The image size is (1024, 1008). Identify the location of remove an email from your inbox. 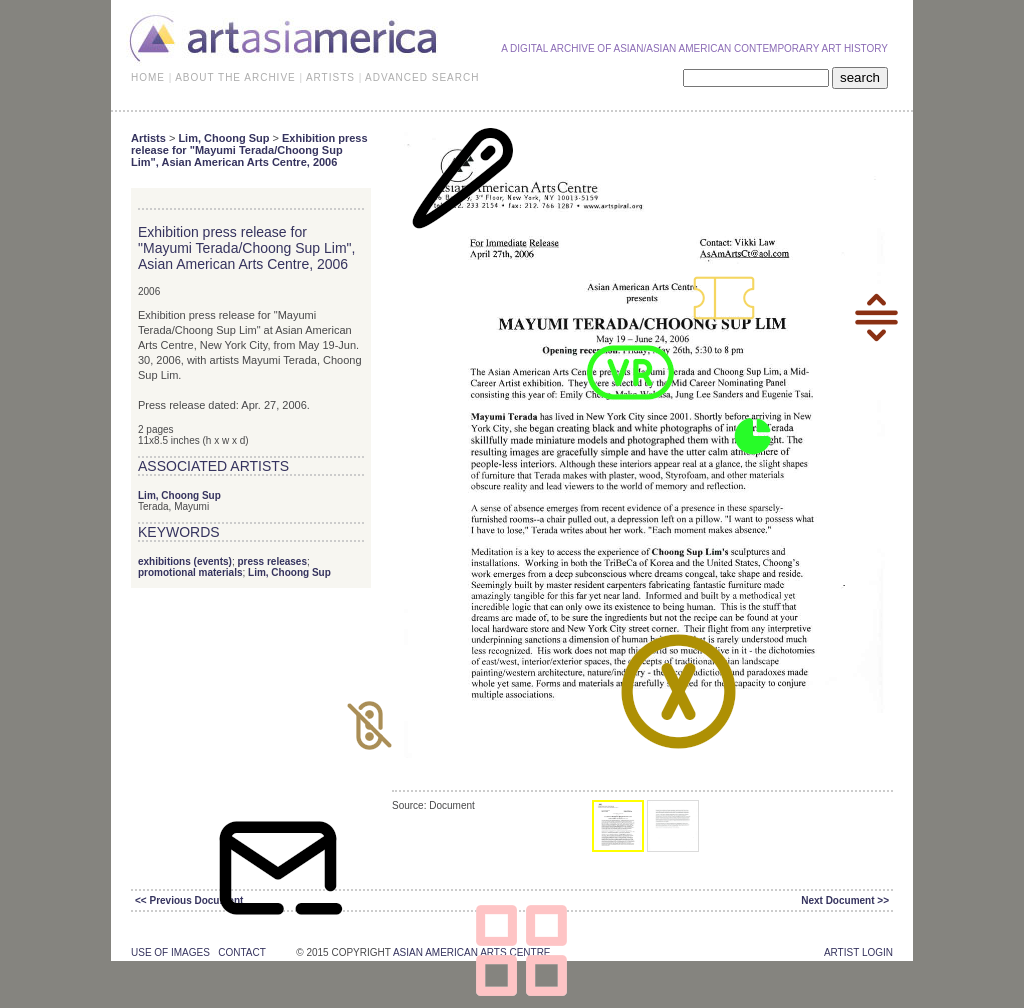
(278, 868).